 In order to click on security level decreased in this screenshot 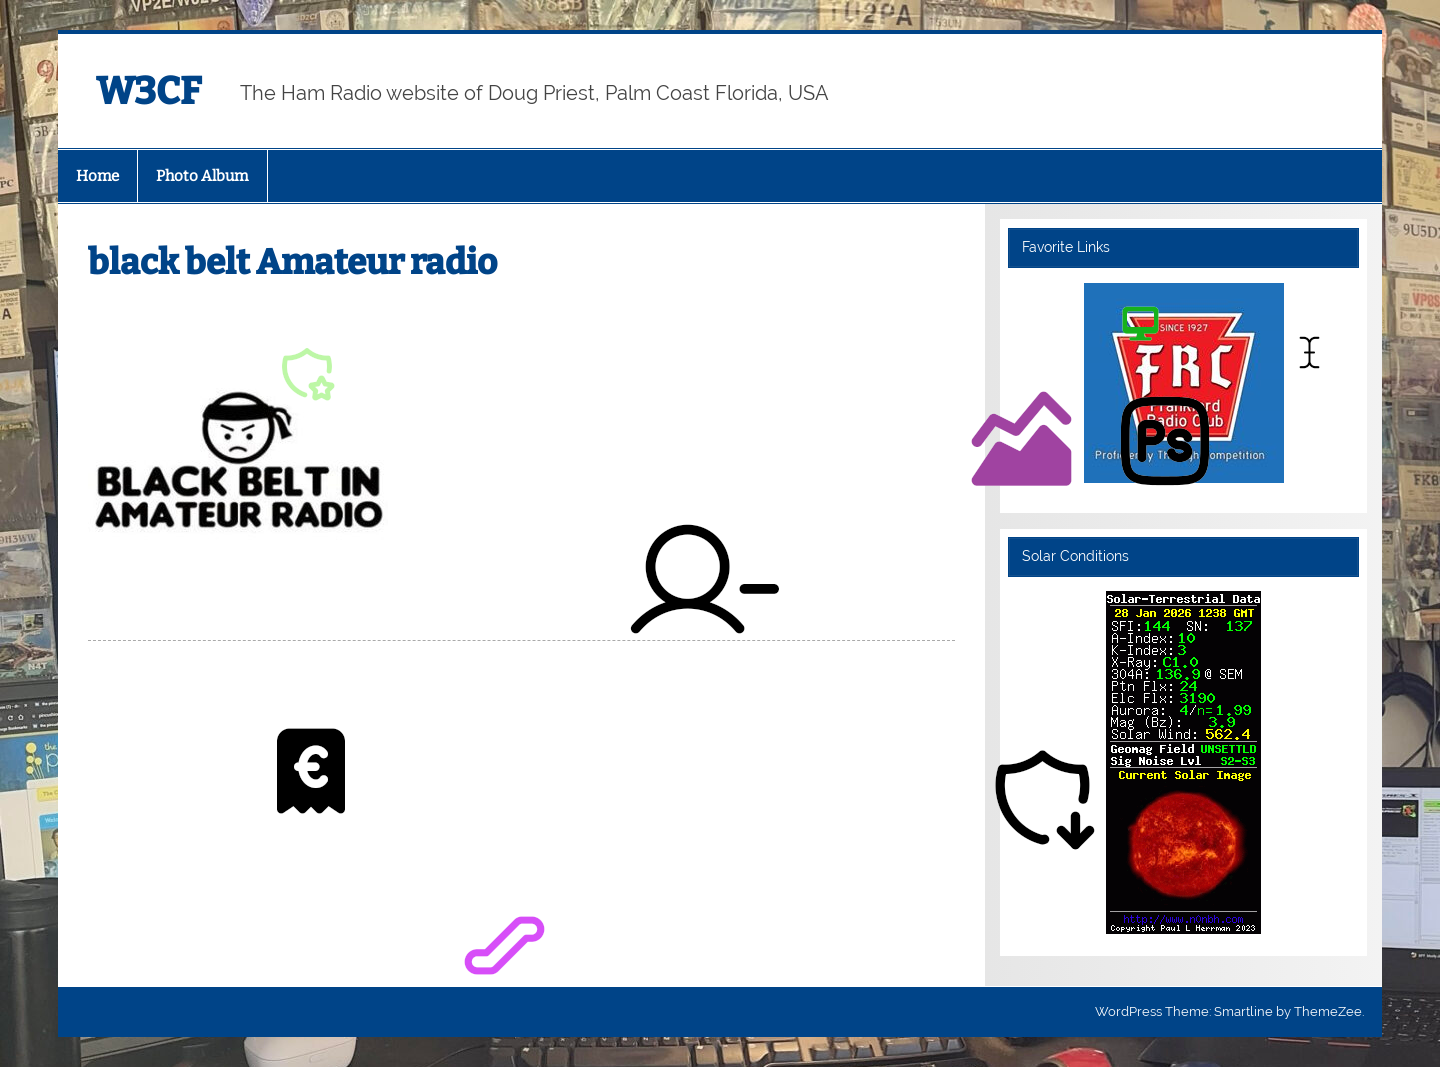, I will do `click(1042, 797)`.